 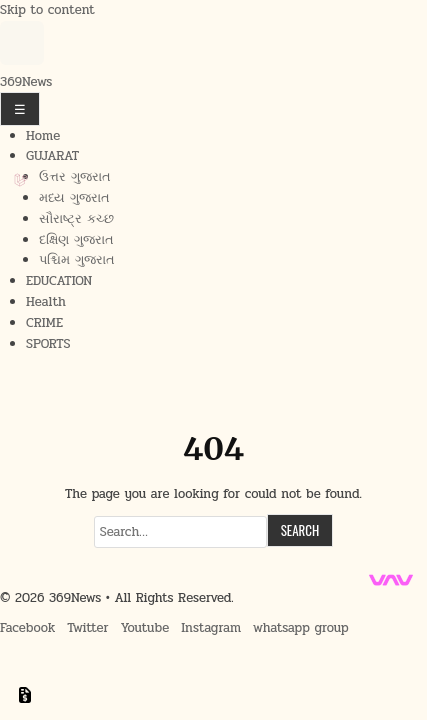 I want to click on vnv brand logo, so click(x=391, y=579).